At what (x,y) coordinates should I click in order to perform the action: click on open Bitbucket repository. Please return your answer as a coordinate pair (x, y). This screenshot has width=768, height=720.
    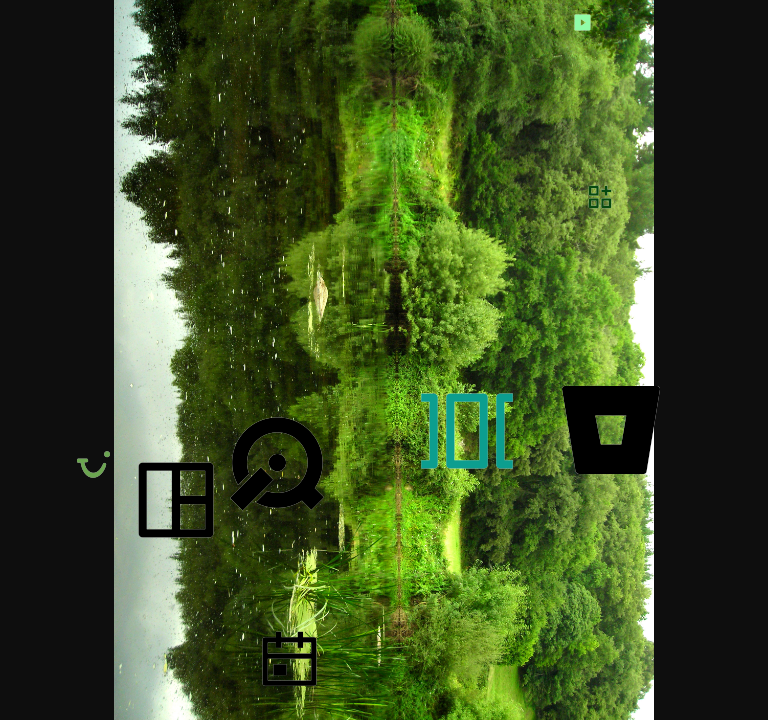
    Looking at the image, I should click on (611, 430).